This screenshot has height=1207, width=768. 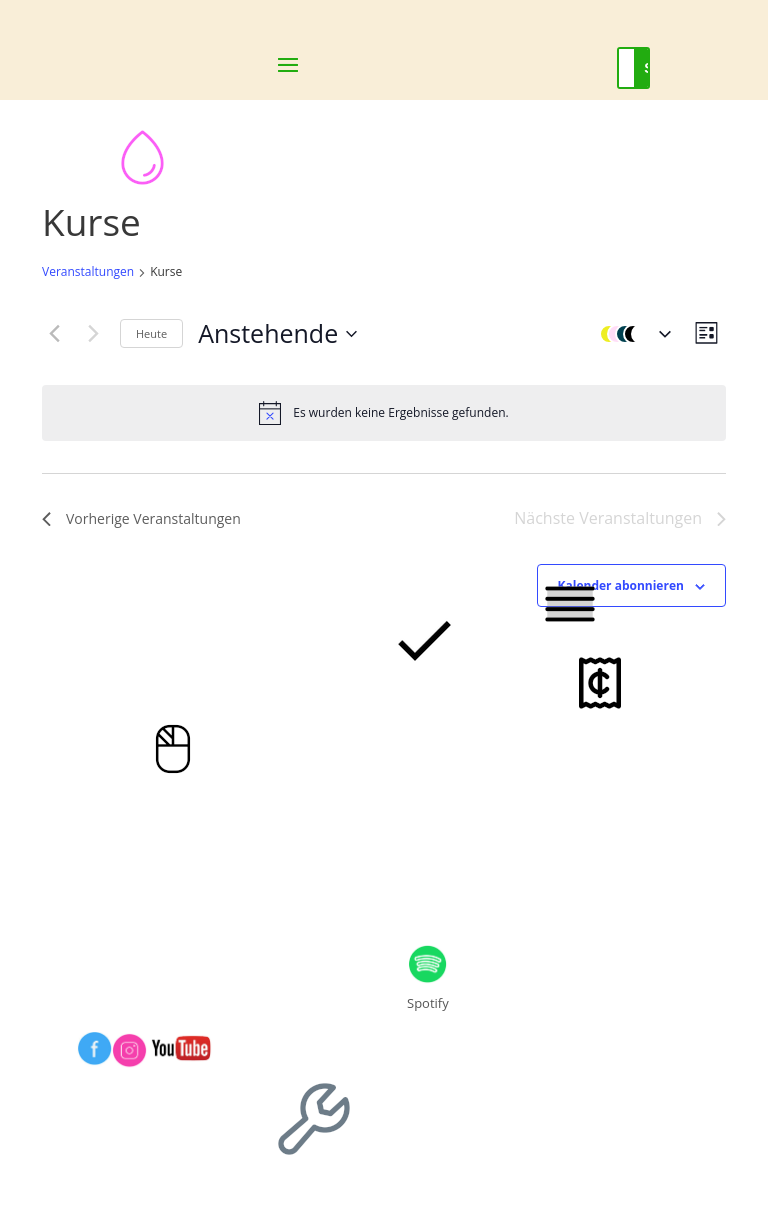 I want to click on access settings or configuration options, so click(x=314, y=1119).